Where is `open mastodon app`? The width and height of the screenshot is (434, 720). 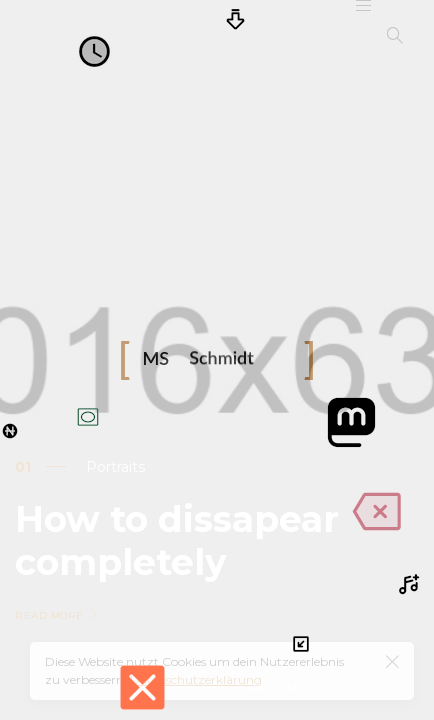
open mastodon app is located at coordinates (351, 421).